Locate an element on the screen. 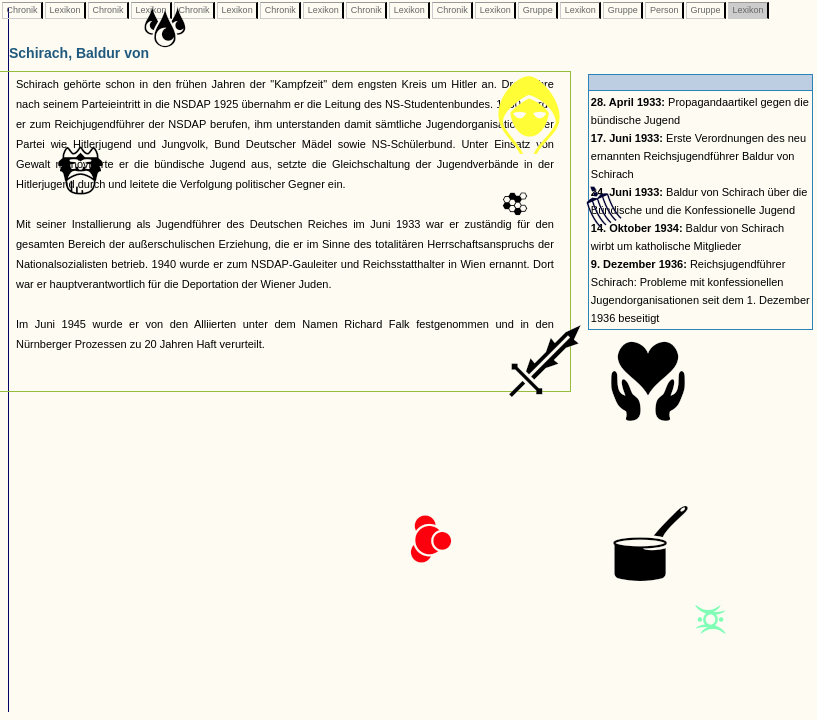 This screenshot has width=817, height=720. abstract game icon or badge element is located at coordinates (710, 619).